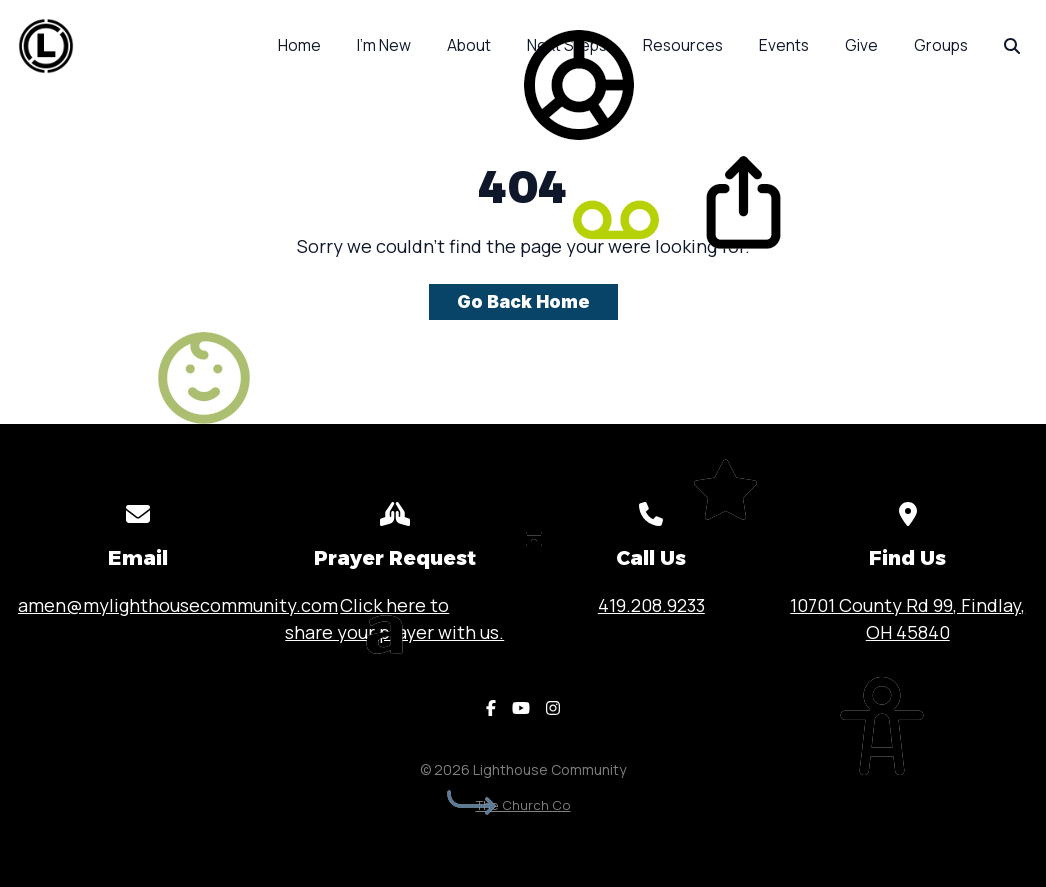  Describe the element at coordinates (579, 85) in the screenshot. I see `view data breakdown in a donut chart` at that location.